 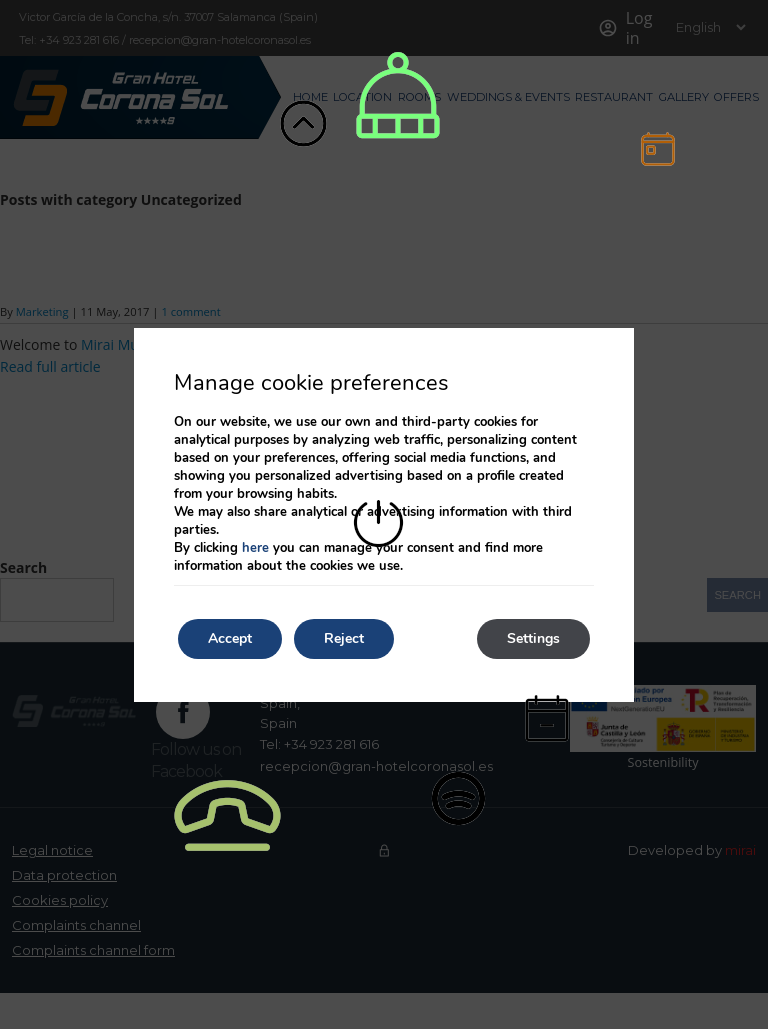 What do you see at coordinates (378, 522) in the screenshot?
I see `turn off or shut down the device` at bounding box center [378, 522].